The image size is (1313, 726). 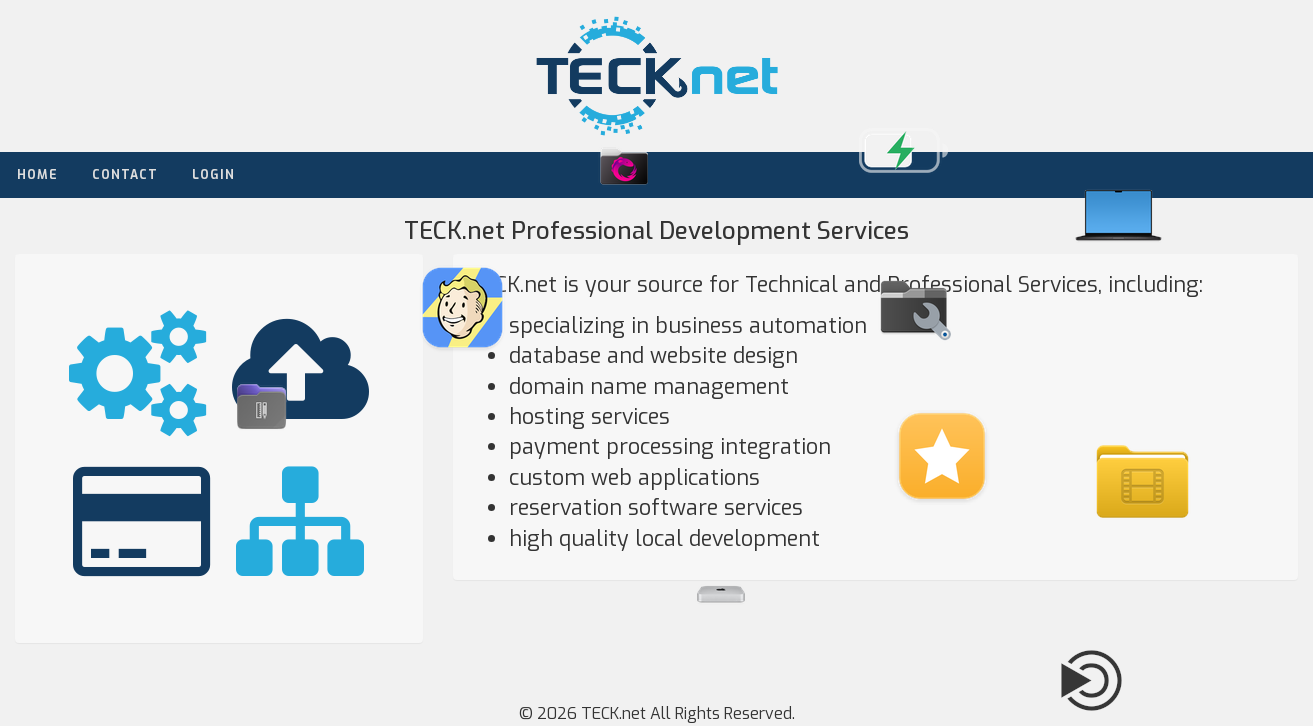 I want to click on launch Fallout 4 game, so click(x=462, y=307).